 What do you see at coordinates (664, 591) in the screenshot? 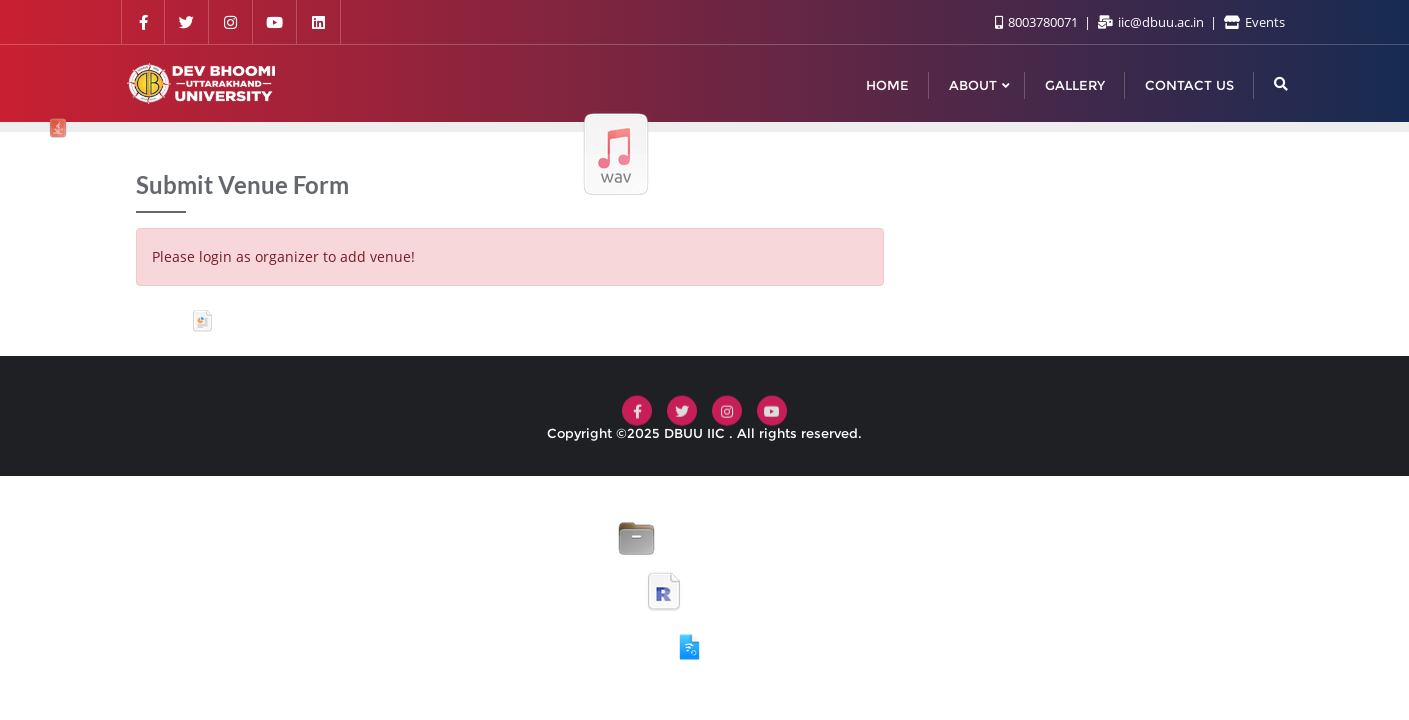
I see `an R programming language source file` at bounding box center [664, 591].